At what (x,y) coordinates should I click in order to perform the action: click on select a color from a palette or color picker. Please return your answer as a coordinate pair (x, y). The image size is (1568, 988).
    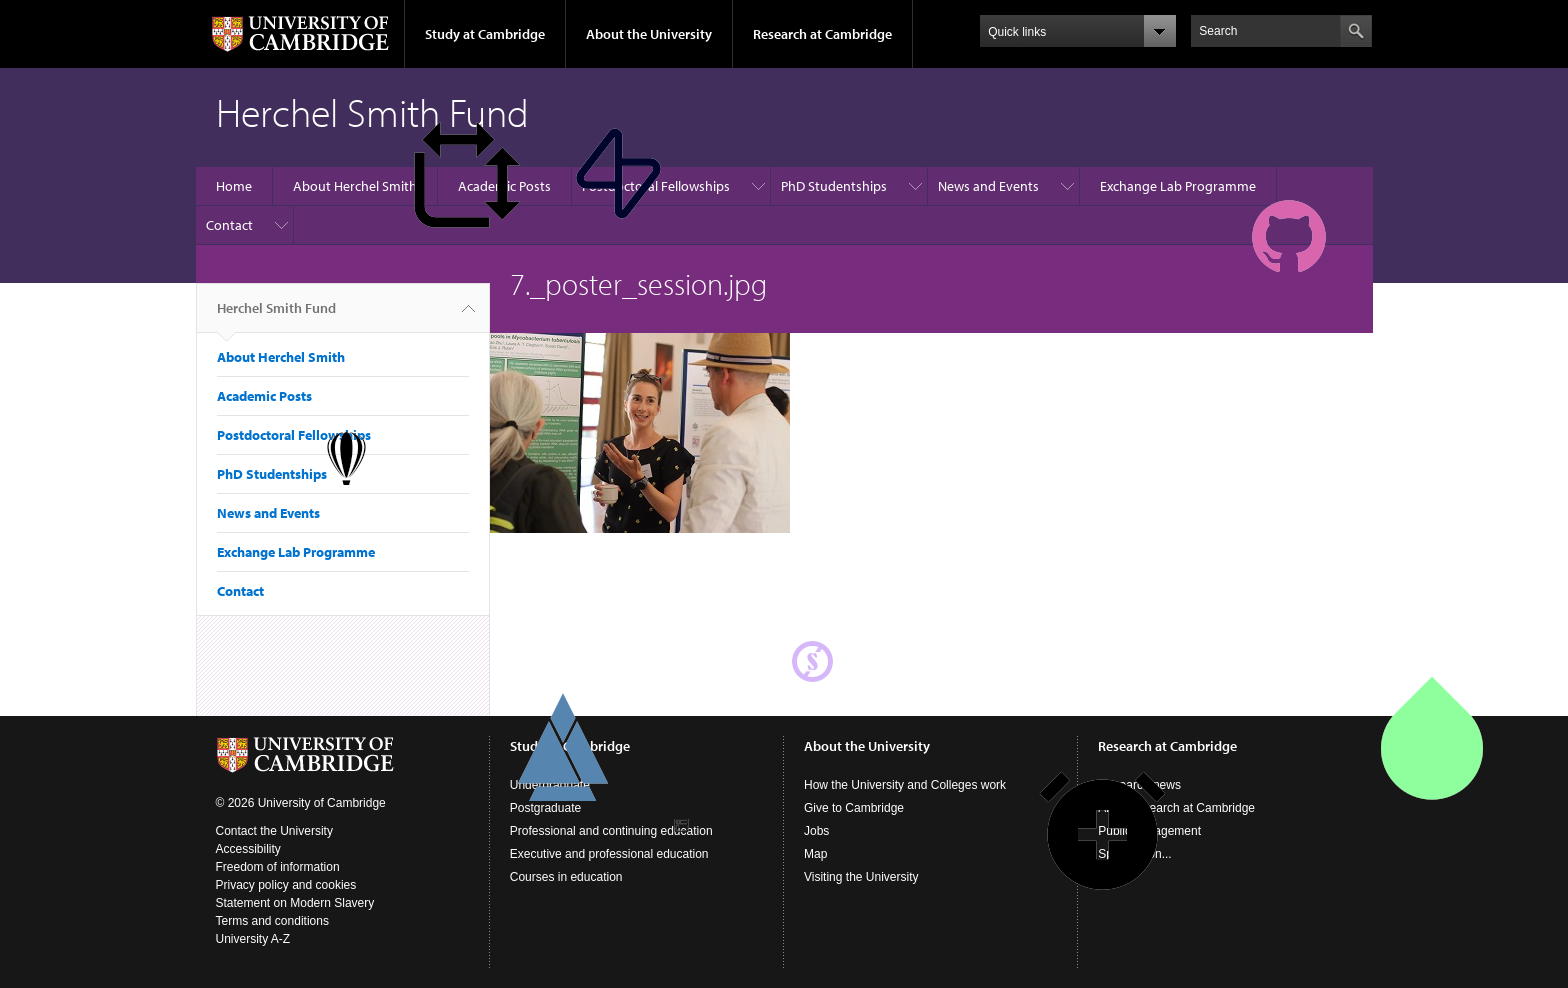
    Looking at the image, I should click on (1432, 743).